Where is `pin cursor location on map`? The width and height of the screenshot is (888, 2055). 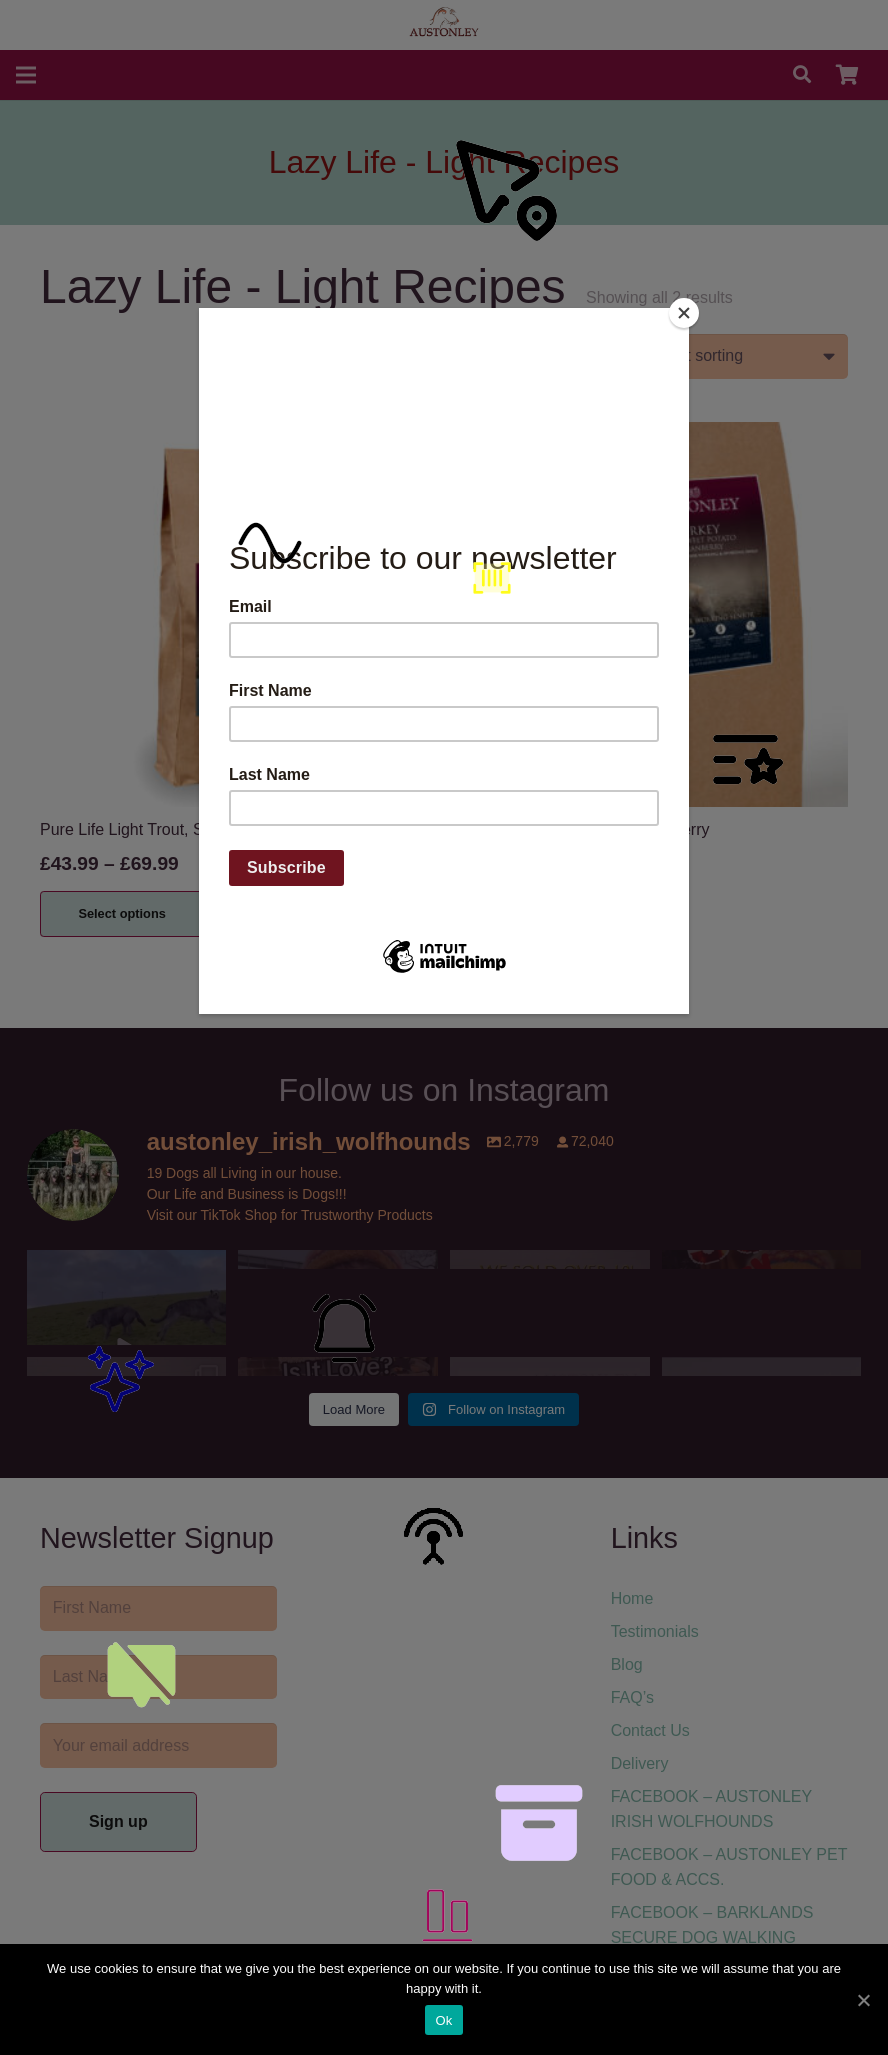 pin cursor location on map is located at coordinates (501, 185).